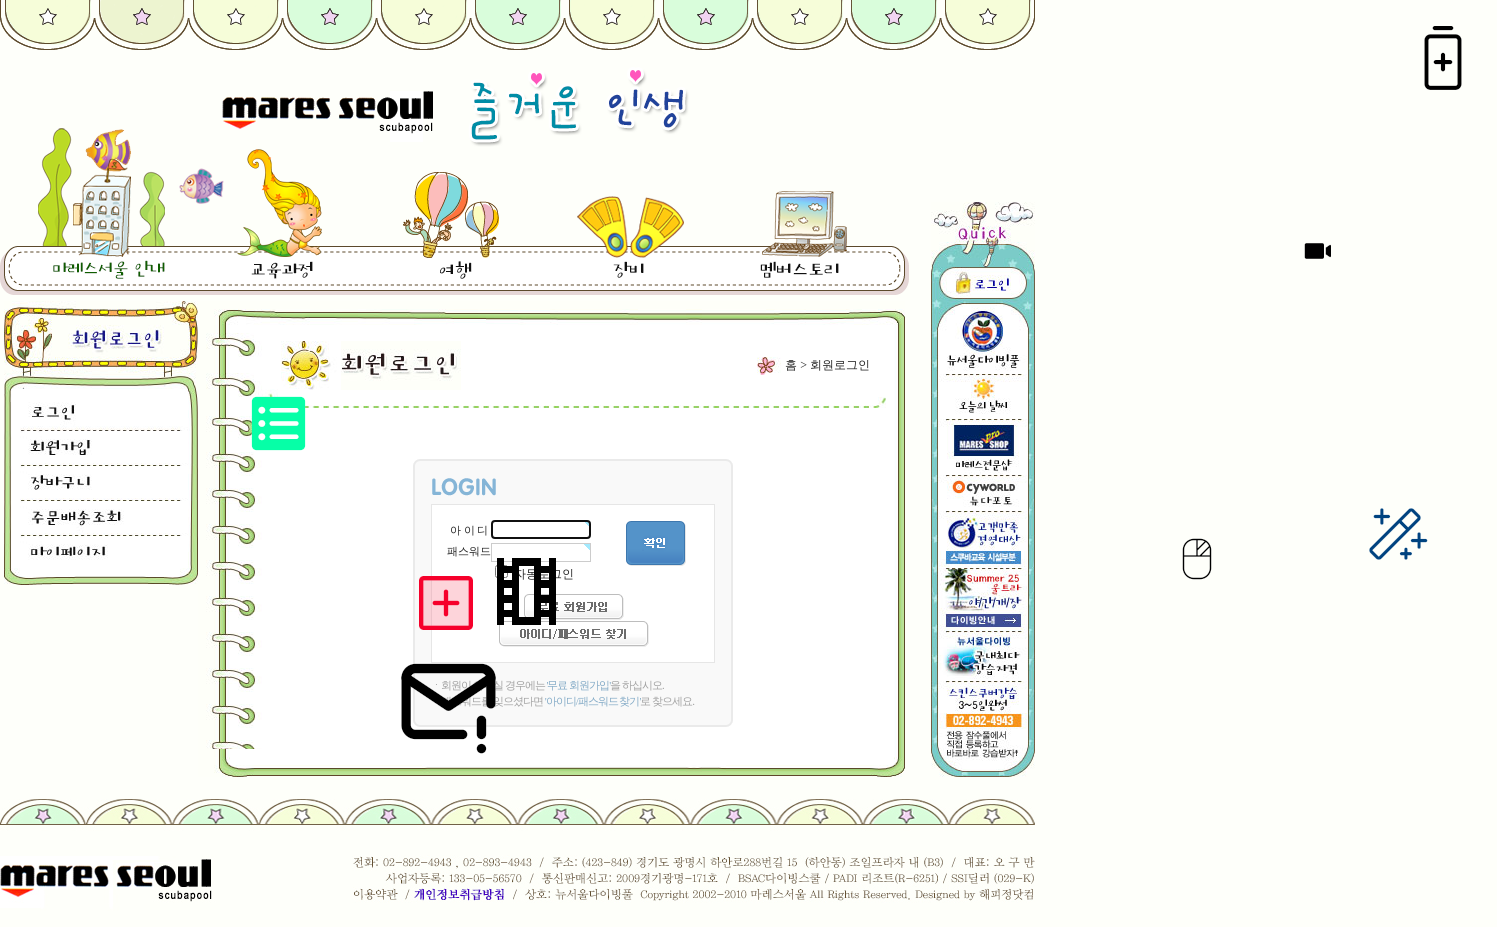  What do you see at coordinates (1317, 251) in the screenshot?
I see `start a video call` at bounding box center [1317, 251].